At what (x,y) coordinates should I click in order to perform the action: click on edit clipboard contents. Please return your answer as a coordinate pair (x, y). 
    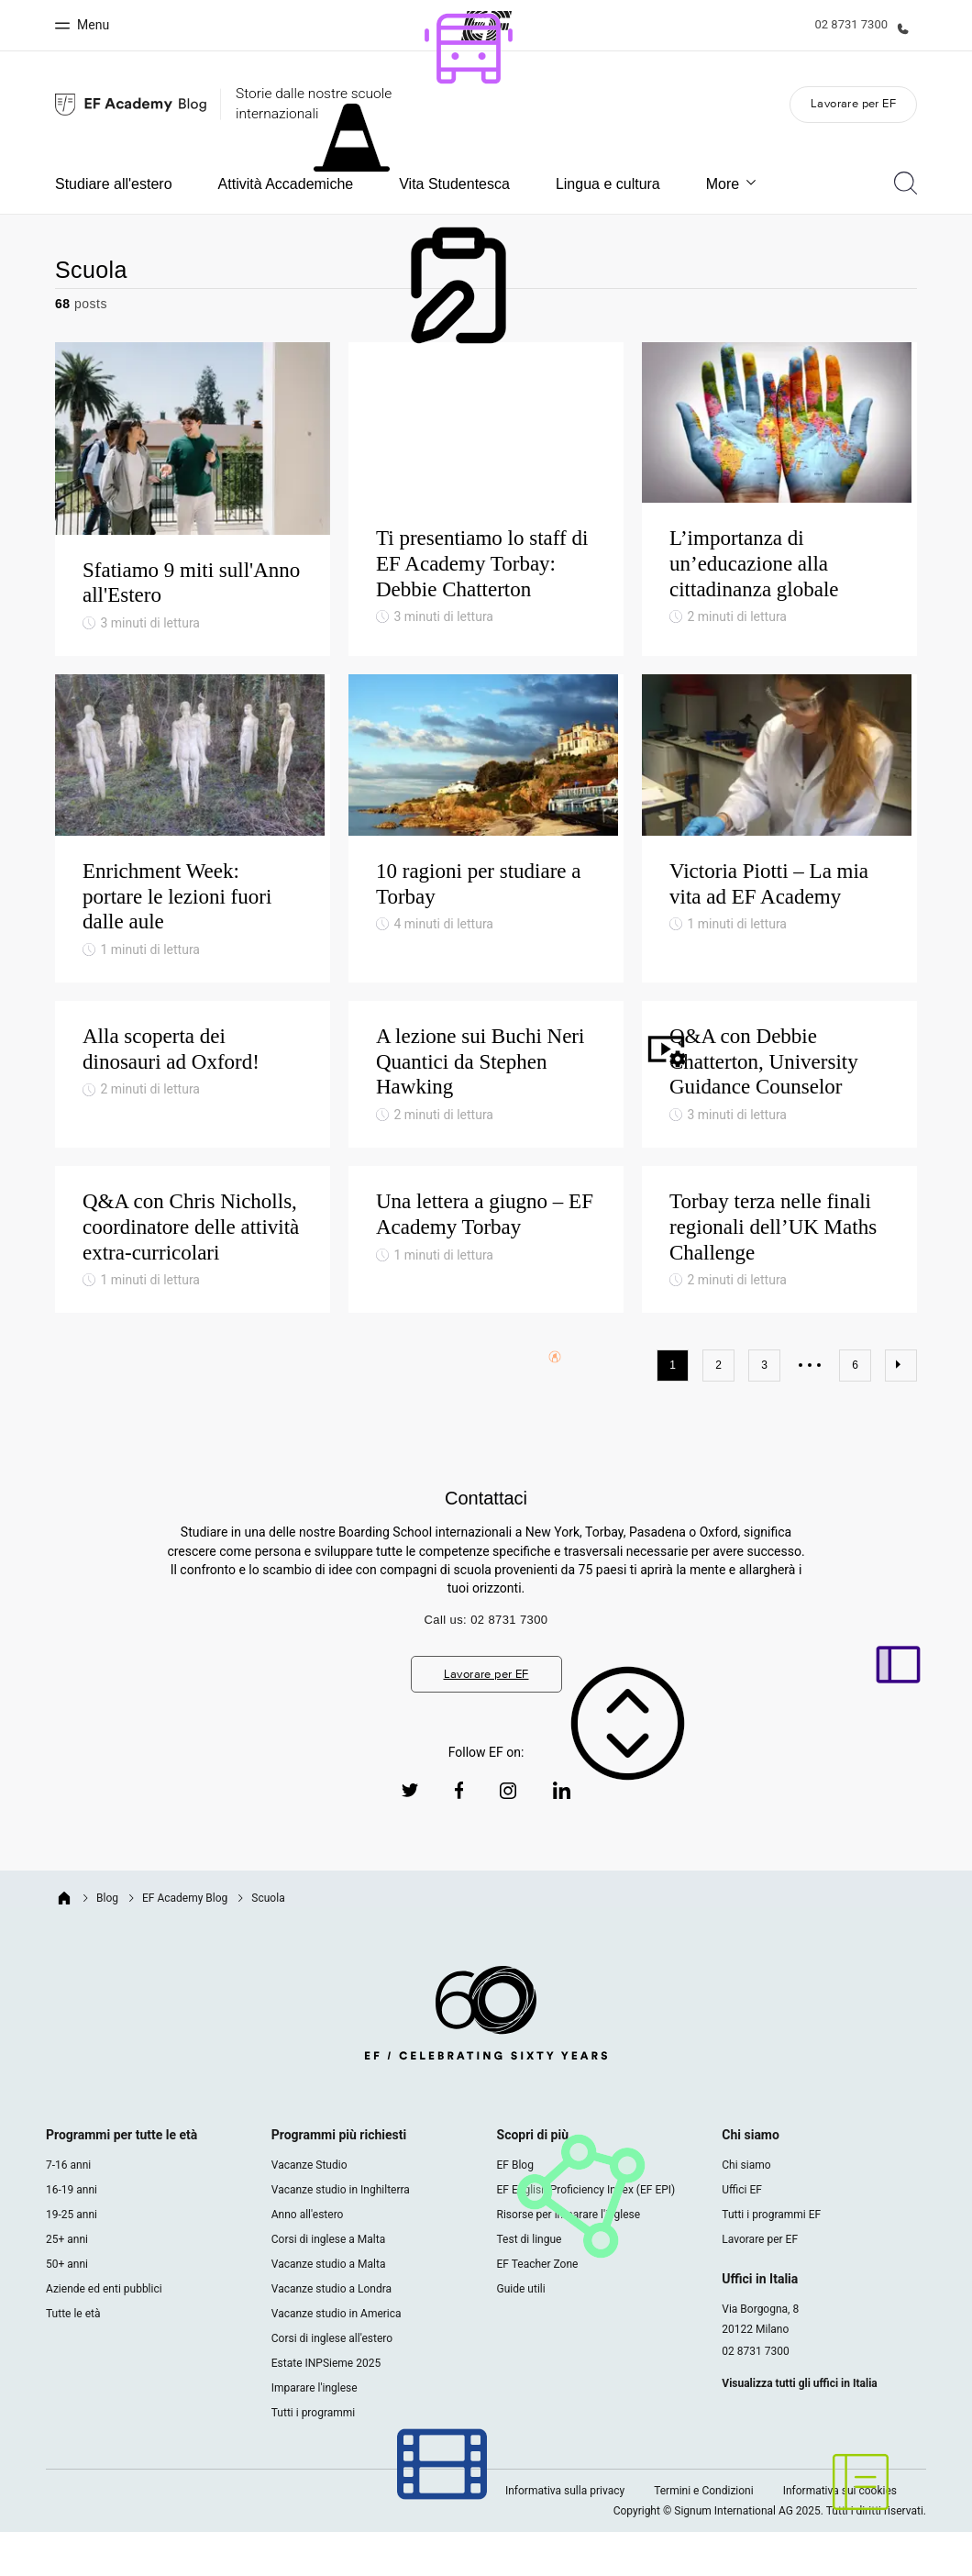
    Looking at the image, I should click on (458, 285).